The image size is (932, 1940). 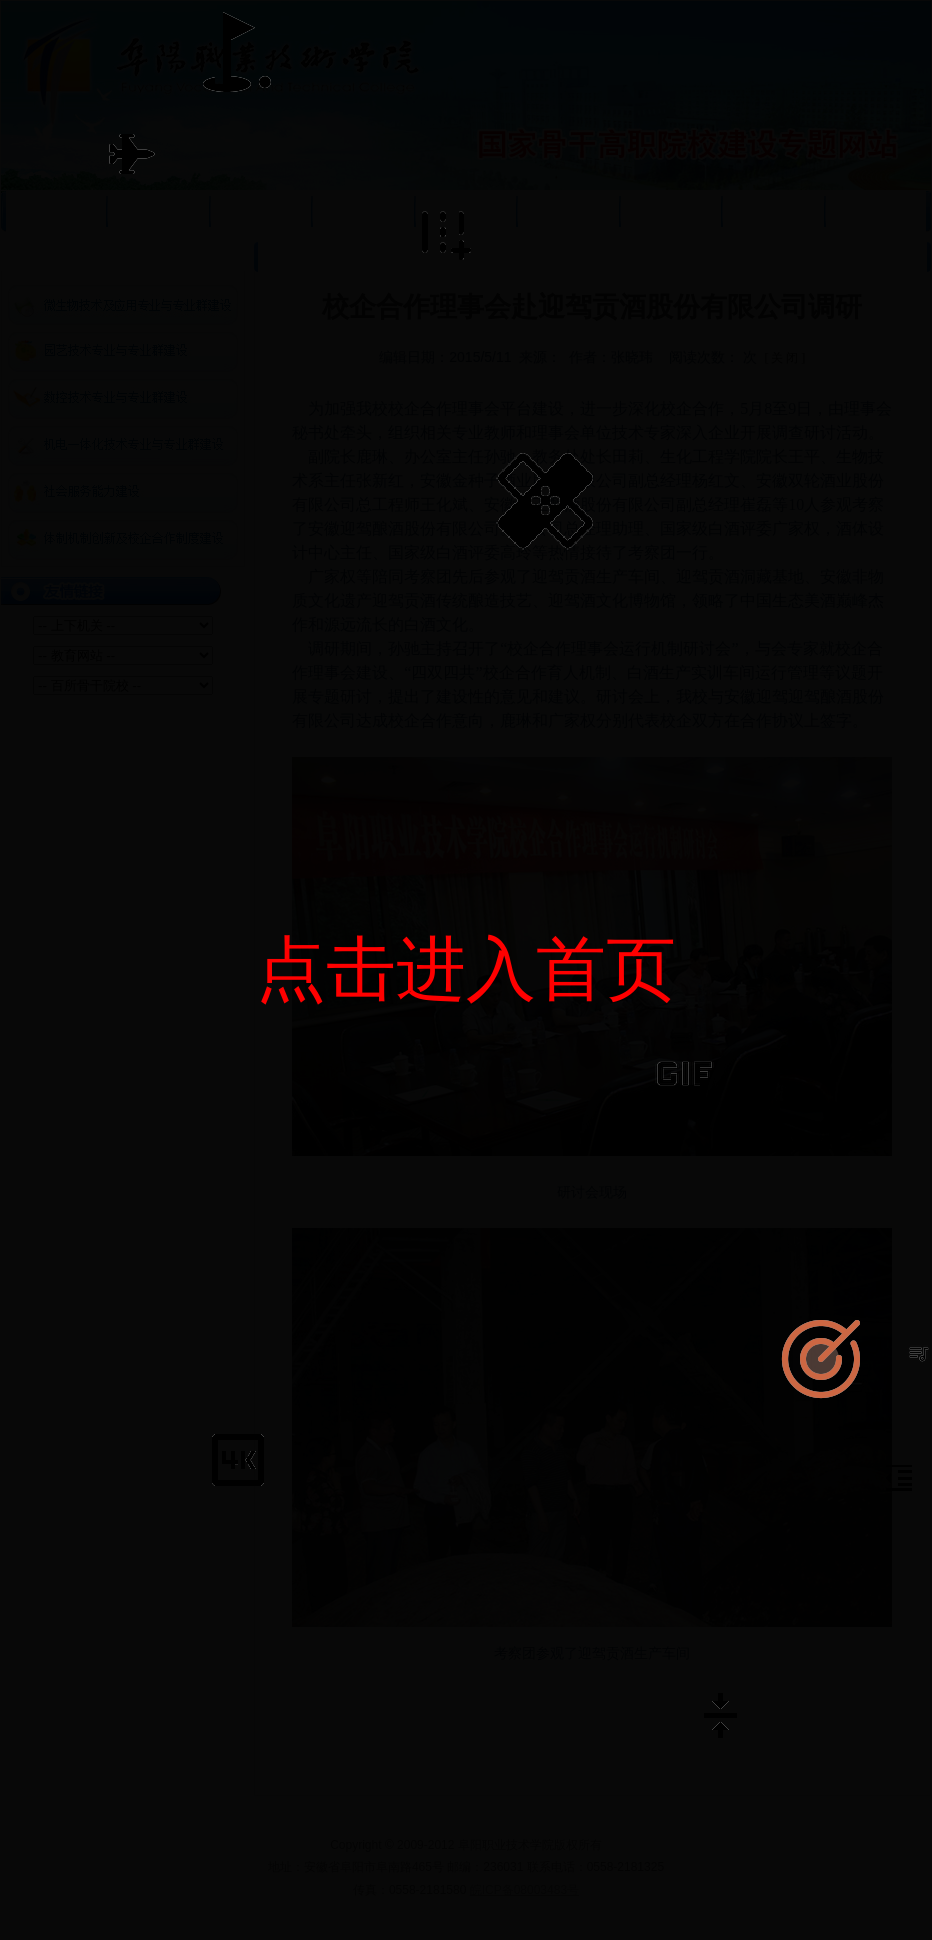 I want to click on decrease text indentation, so click(x=899, y=1478).